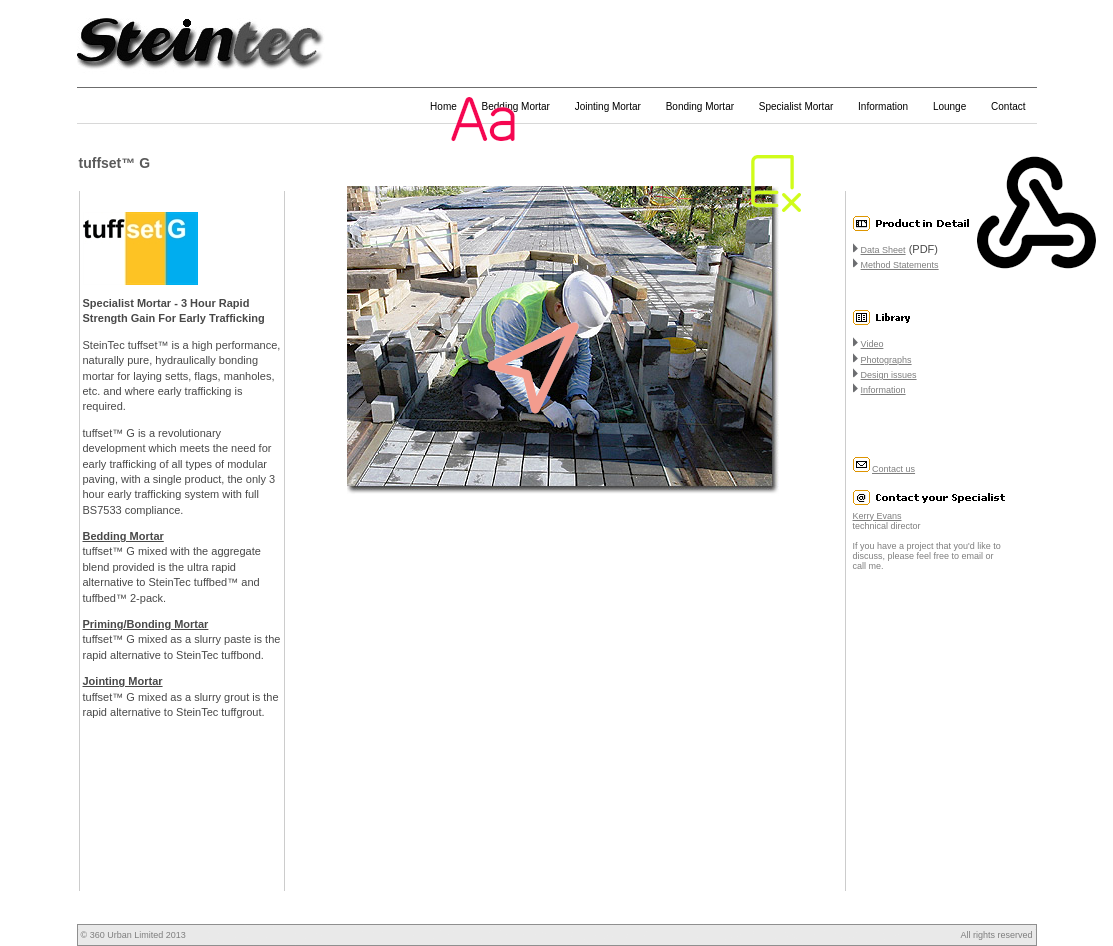 This screenshot has height=946, width=1113. What do you see at coordinates (1036, 212) in the screenshot?
I see `configure webhook integrations` at bounding box center [1036, 212].